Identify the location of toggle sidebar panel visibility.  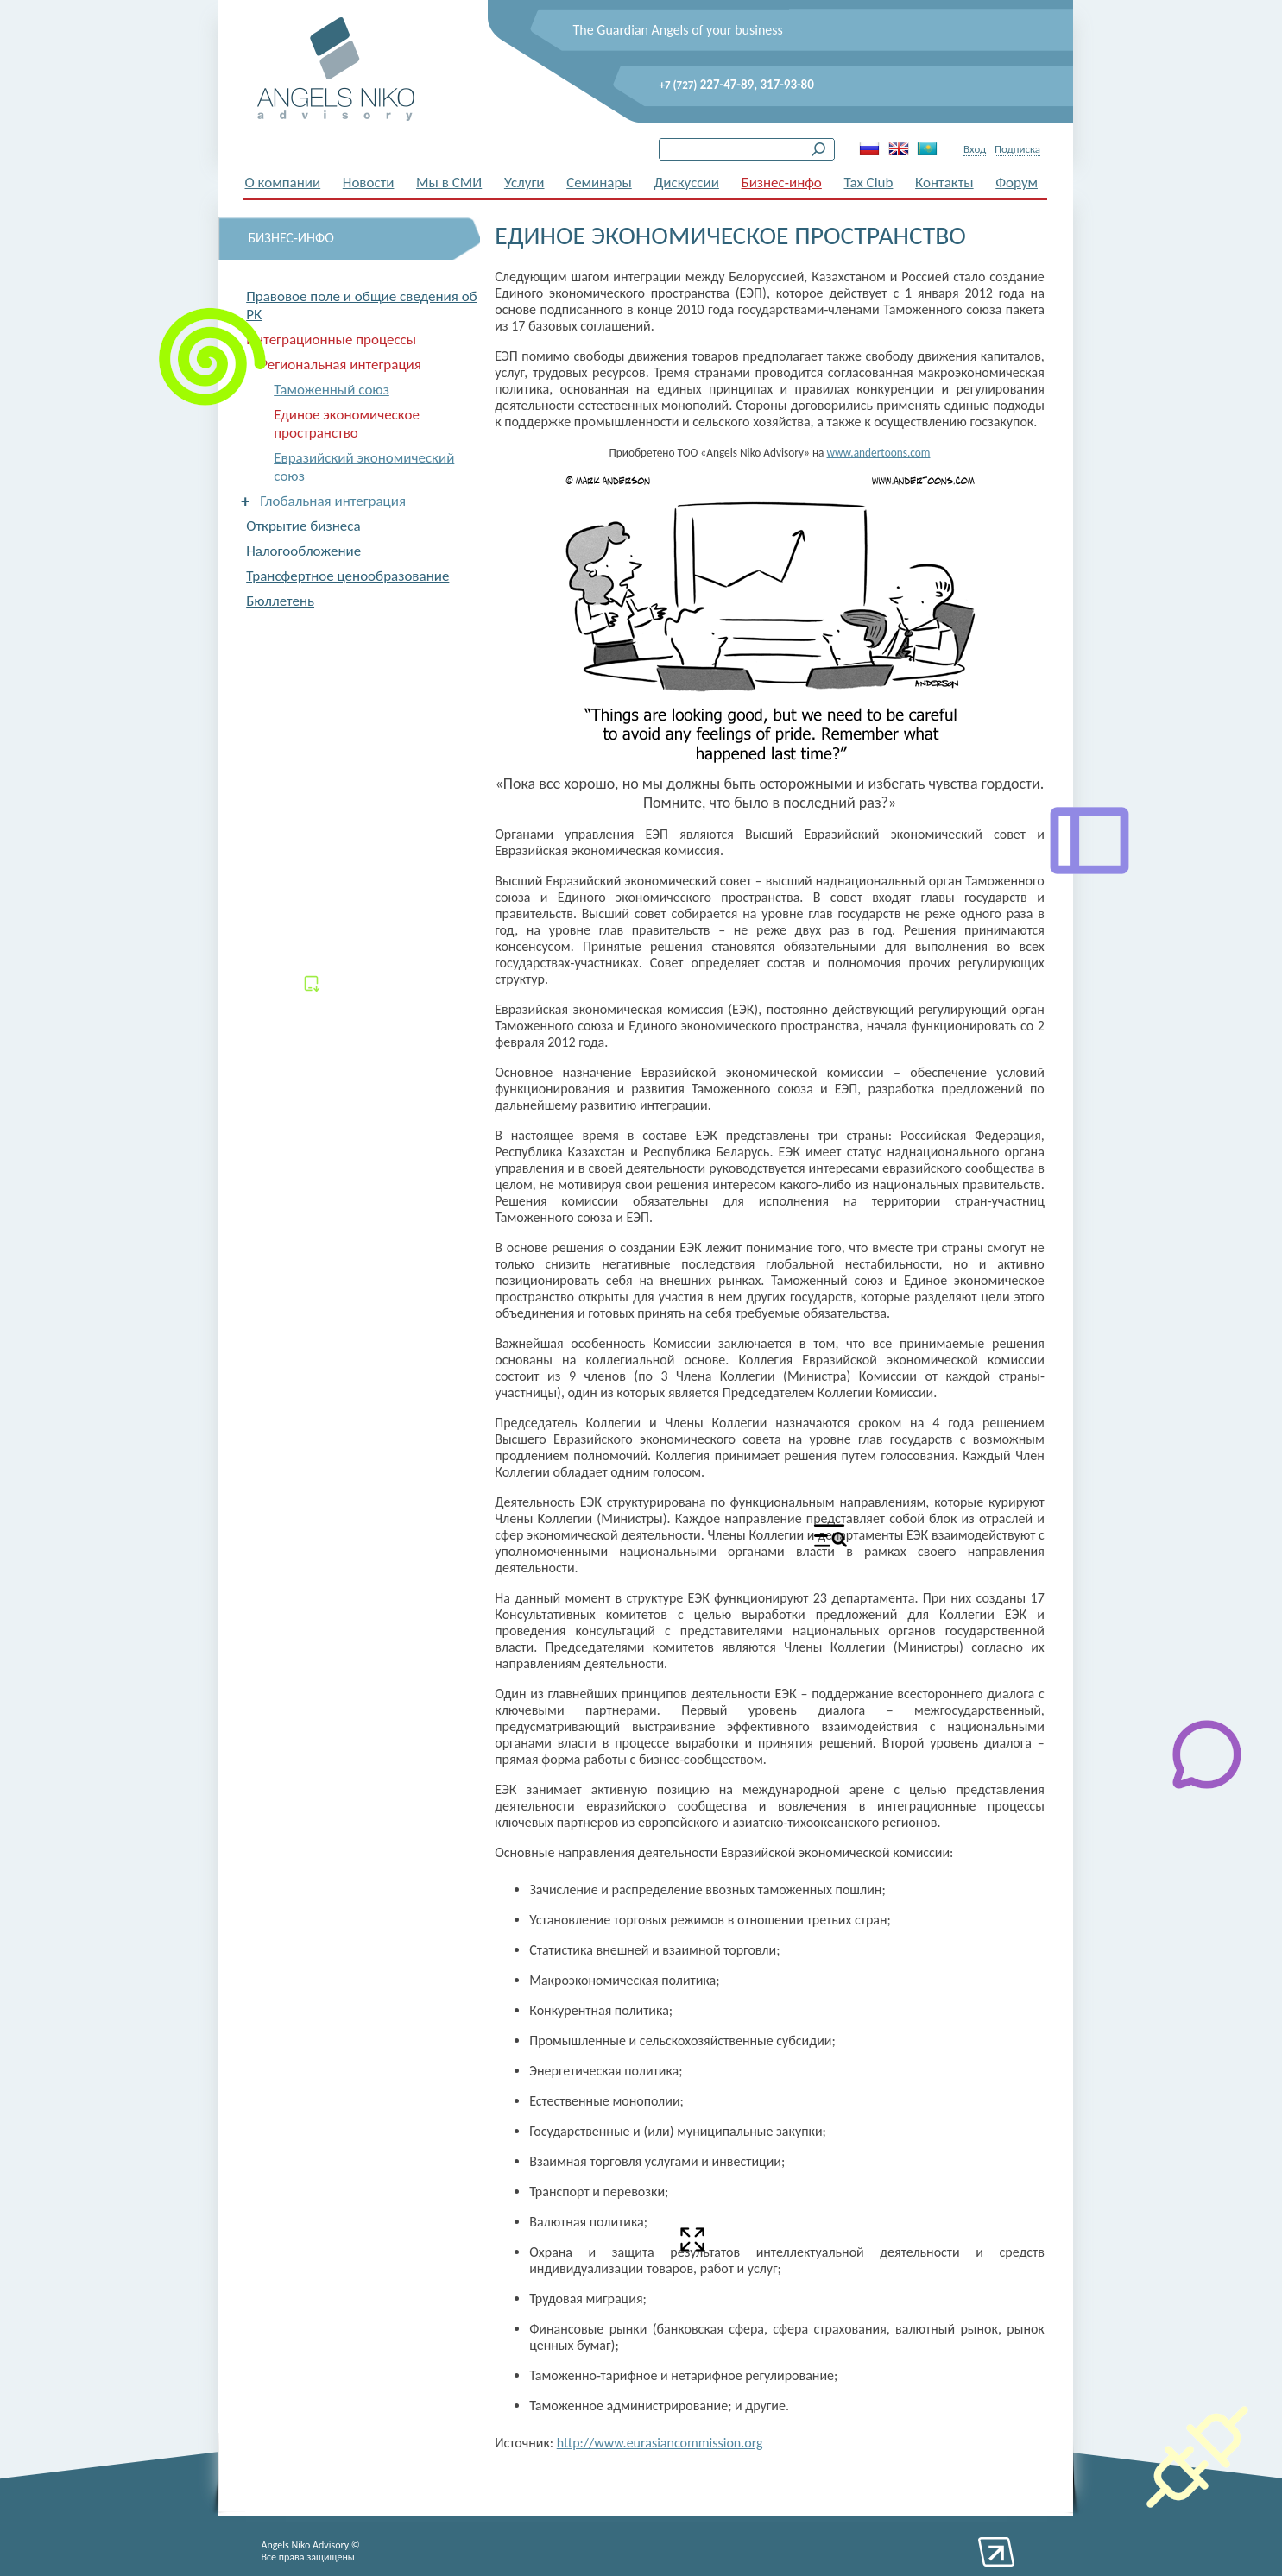
(1089, 841).